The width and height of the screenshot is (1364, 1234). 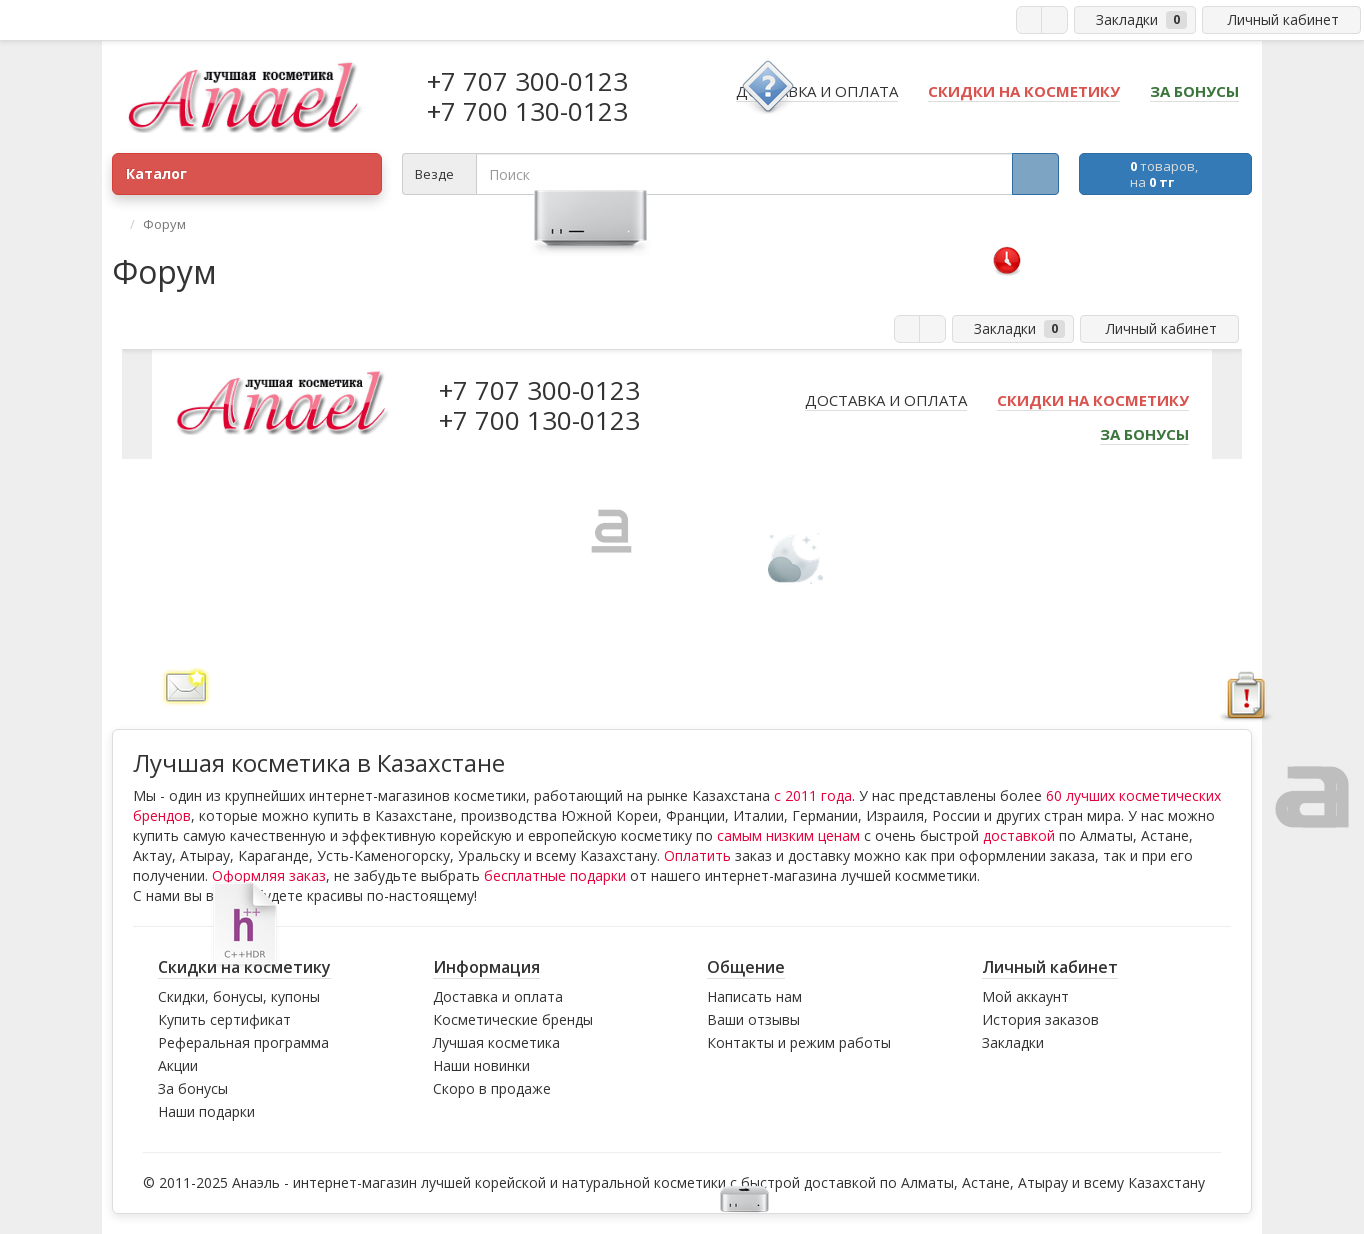 I want to click on mac studio desktop computer, so click(x=590, y=215).